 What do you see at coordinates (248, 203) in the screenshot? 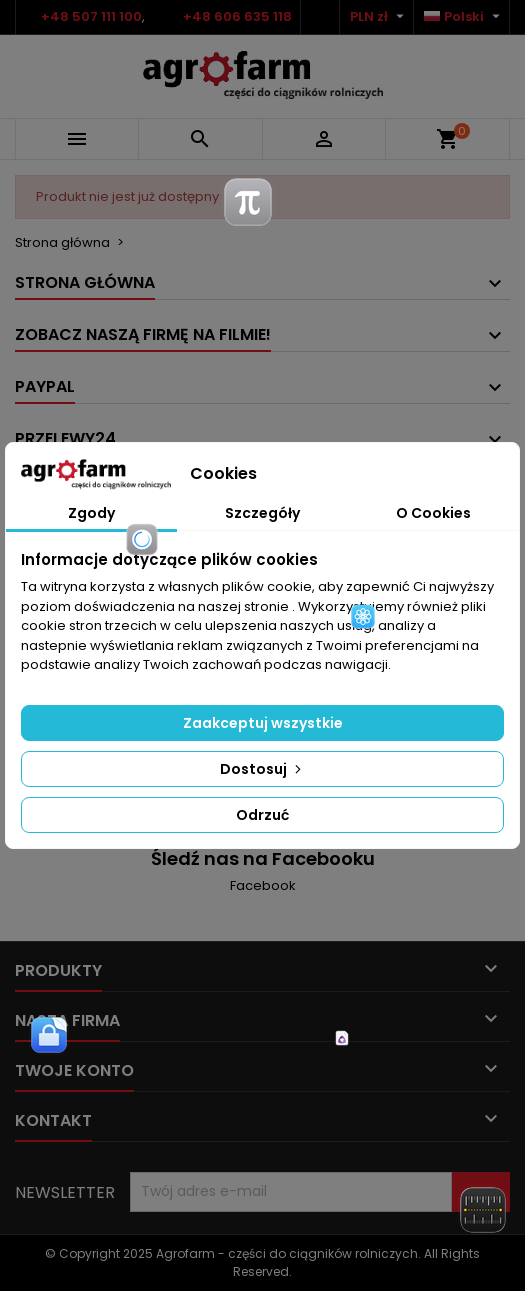
I see `open mathematics or calculator app` at bounding box center [248, 203].